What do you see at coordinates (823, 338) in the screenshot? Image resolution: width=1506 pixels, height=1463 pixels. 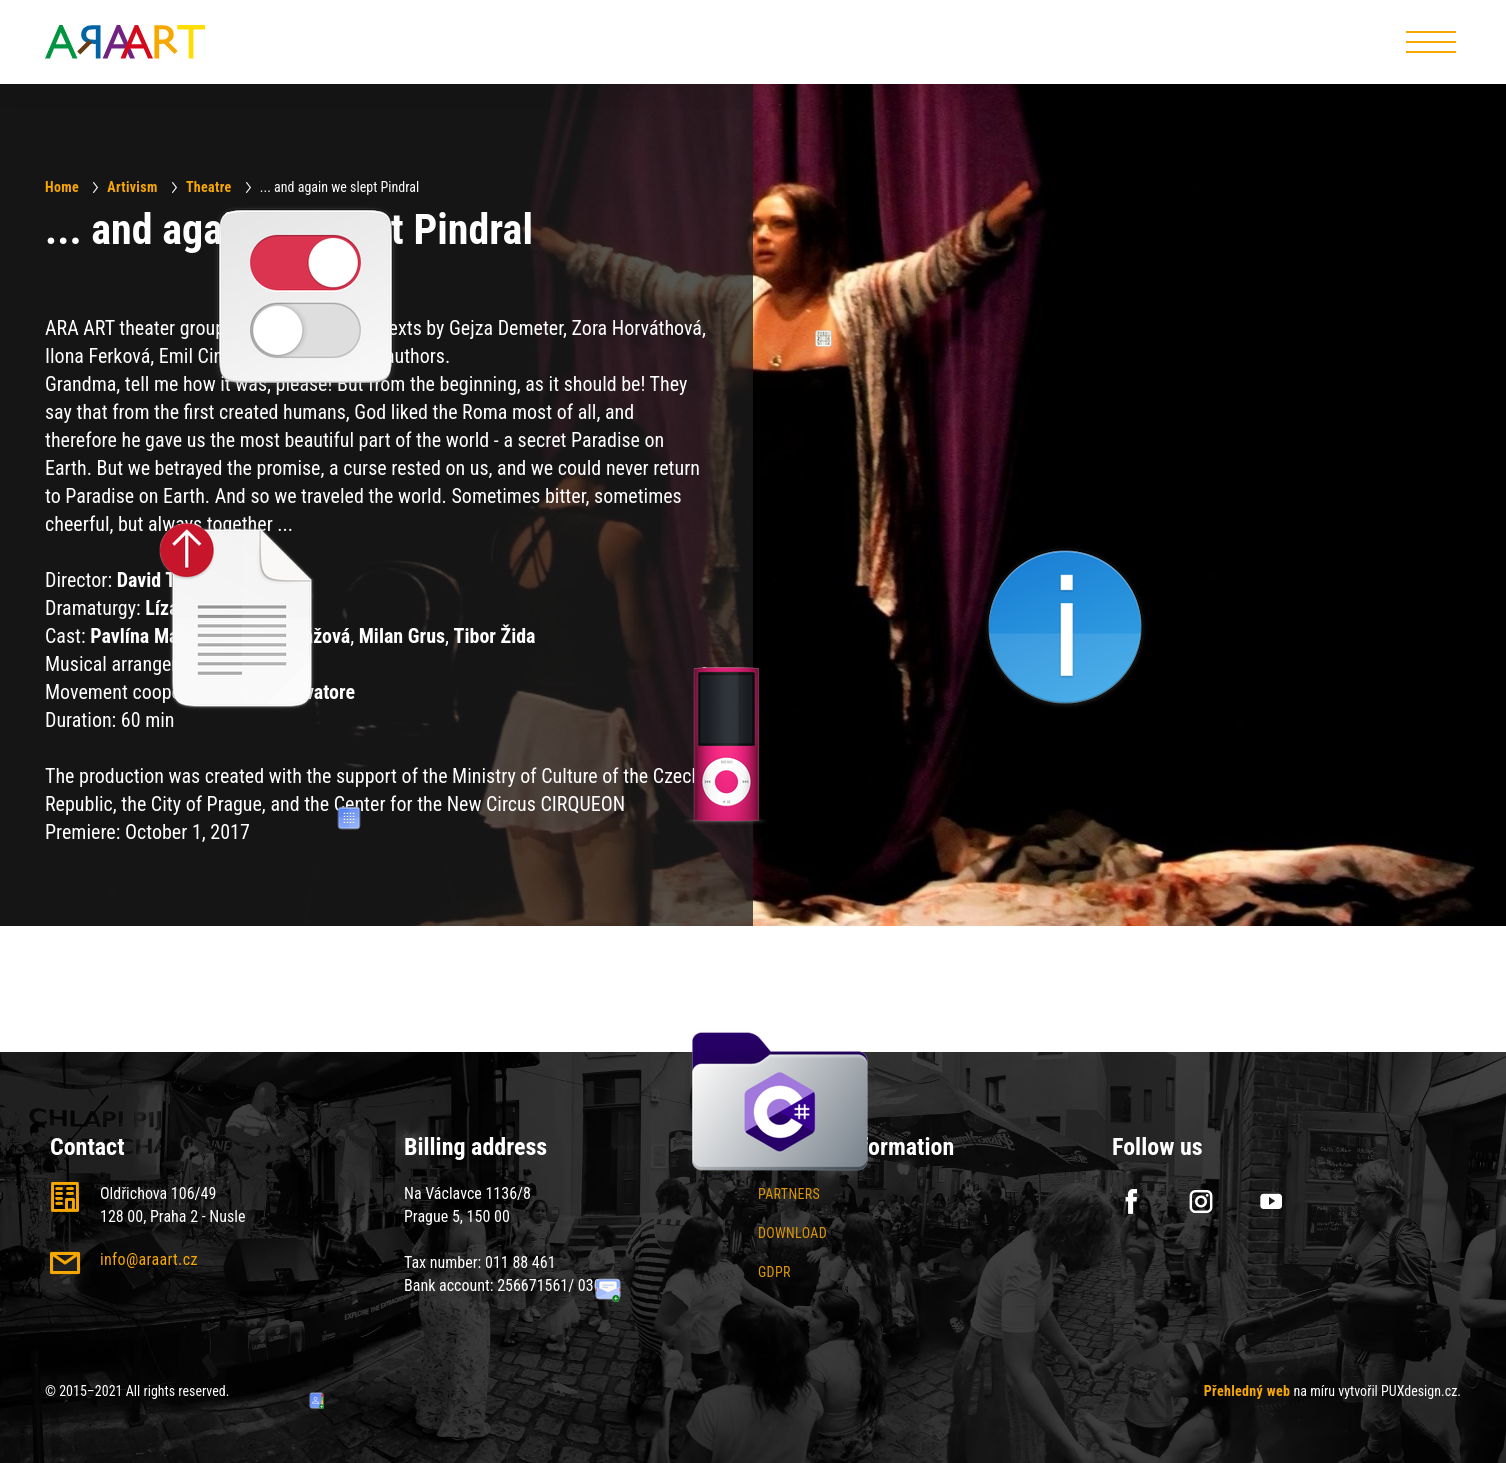 I see `open the sudoku puzzle game` at bounding box center [823, 338].